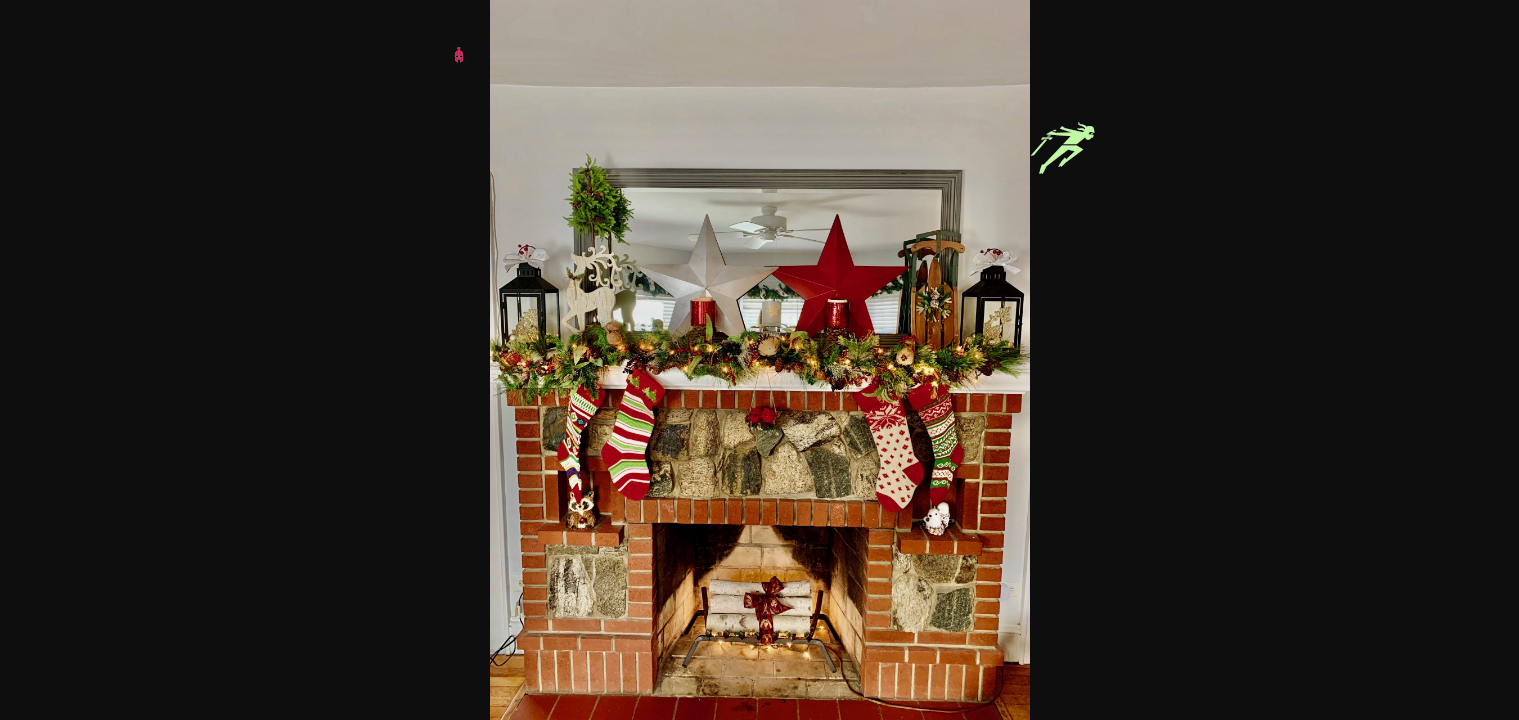 Image resolution: width=1519 pixels, height=720 pixels. I want to click on indicates a speed or agility-based game mode, so click(1062, 148).